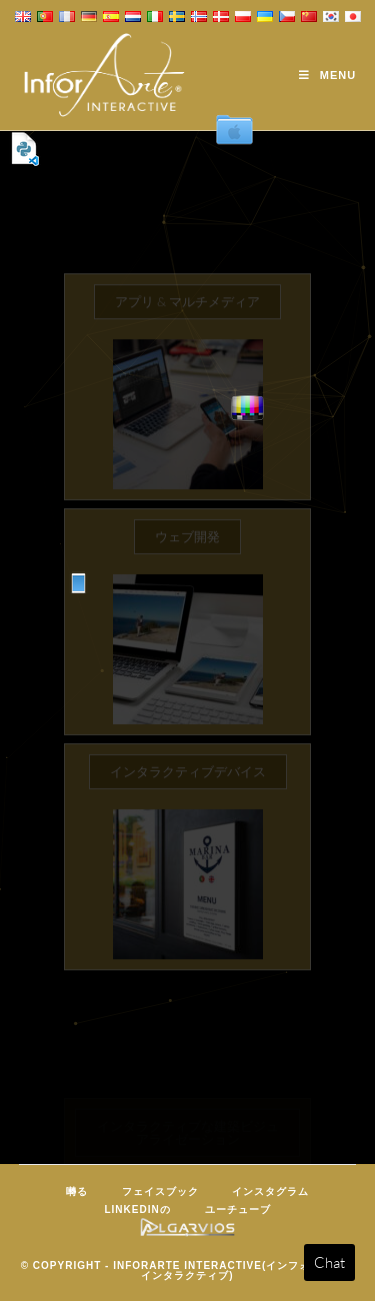  I want to click on open a python file in visual studio code, so click(24, 149).